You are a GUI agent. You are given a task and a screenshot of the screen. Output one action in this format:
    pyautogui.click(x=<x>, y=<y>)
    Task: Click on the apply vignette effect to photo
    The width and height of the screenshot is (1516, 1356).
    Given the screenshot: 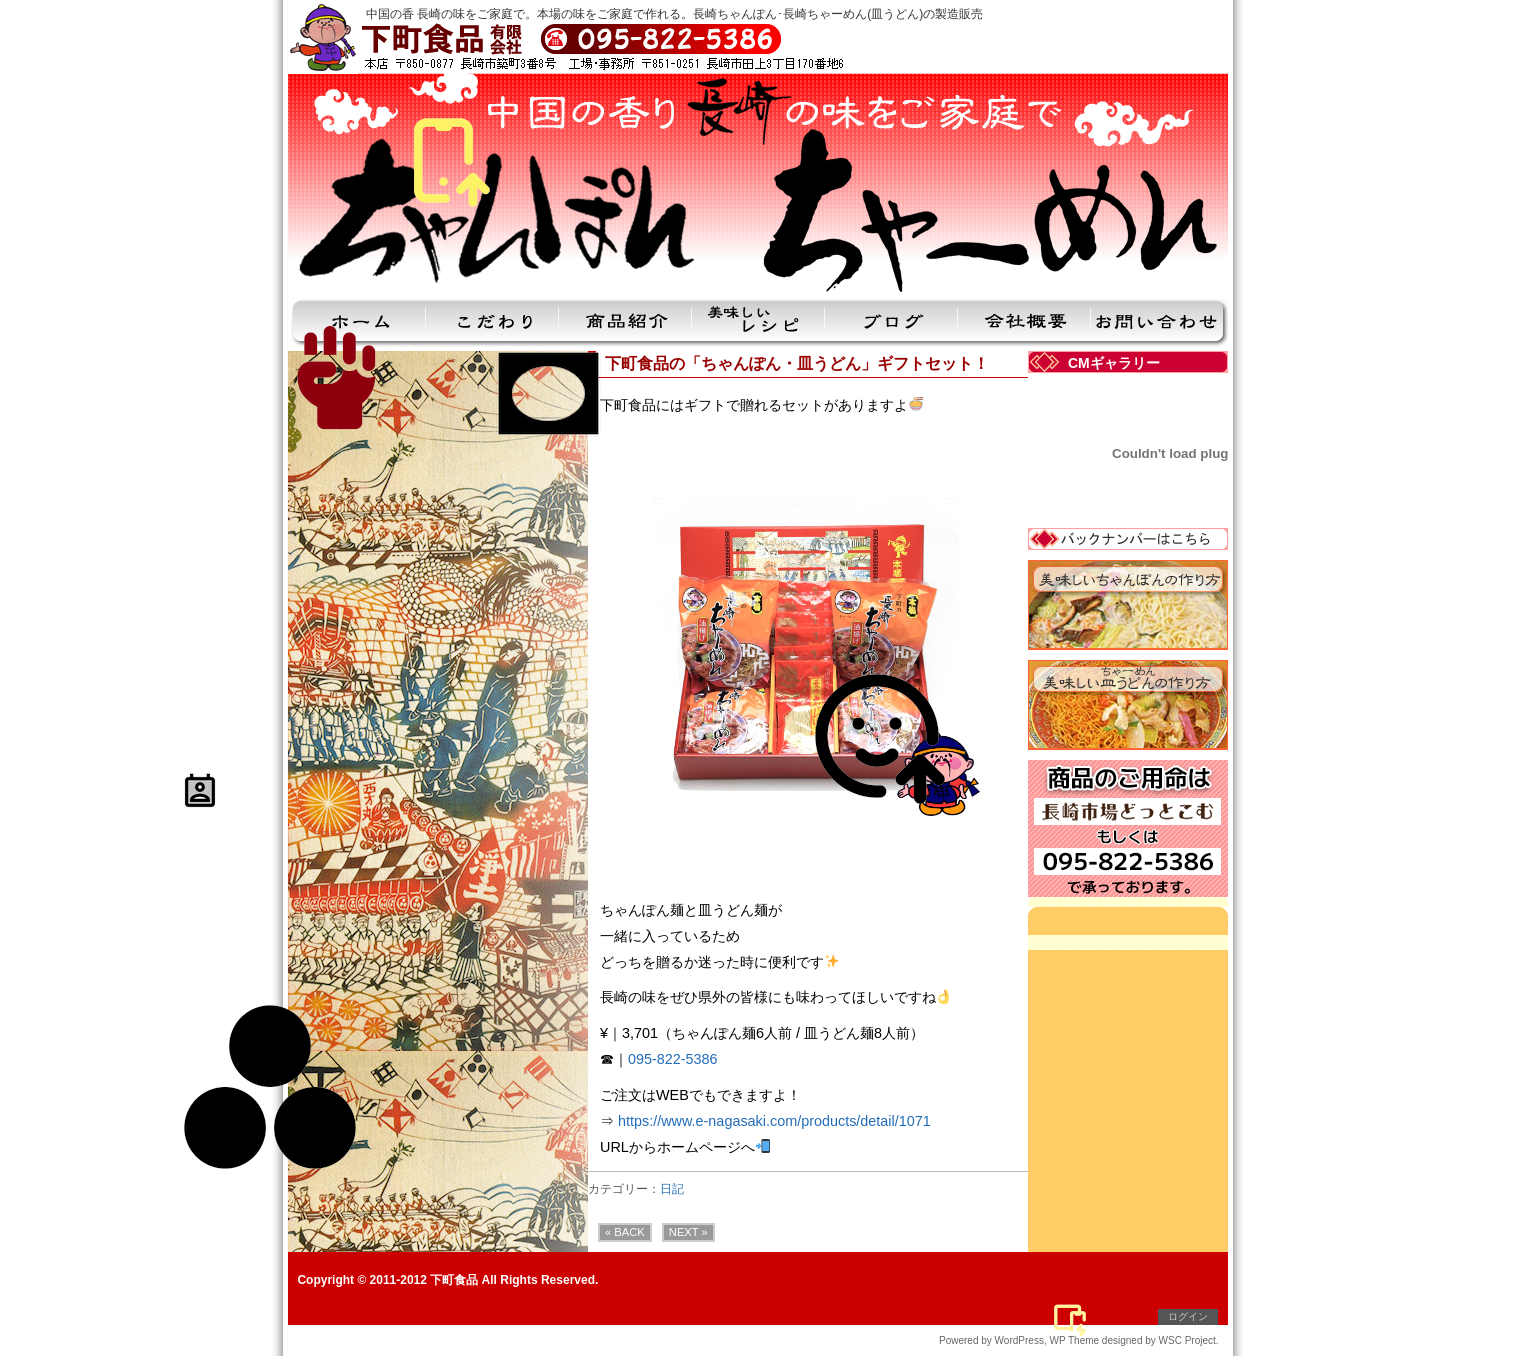 What is the action you would take?
    pyautogui.click(x=548, y=393)
    